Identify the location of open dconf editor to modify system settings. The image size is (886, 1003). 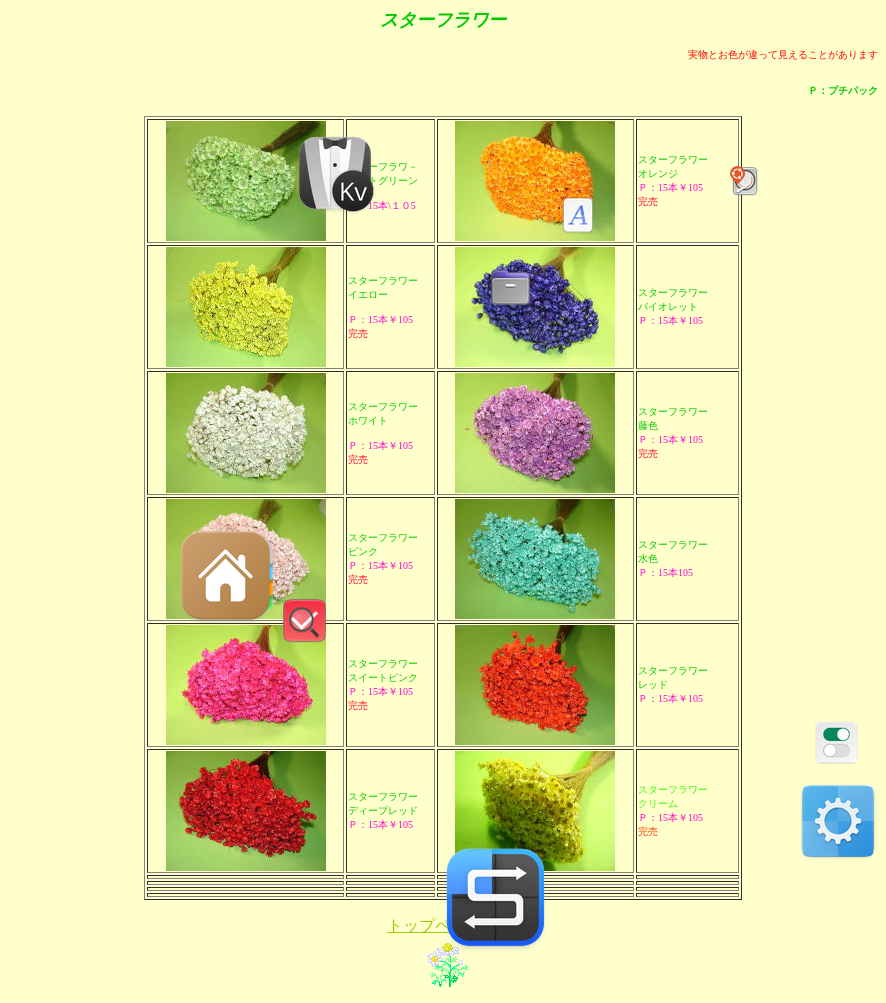
(304, 620).